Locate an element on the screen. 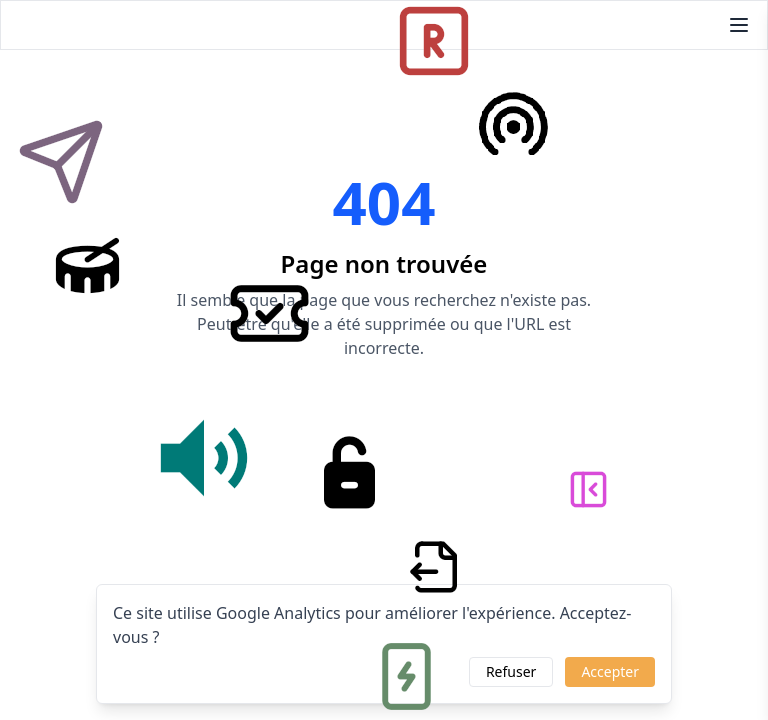 The height and width of the screenshot is (720, 768). access music or audio tools is located at coordinates (87, 265).